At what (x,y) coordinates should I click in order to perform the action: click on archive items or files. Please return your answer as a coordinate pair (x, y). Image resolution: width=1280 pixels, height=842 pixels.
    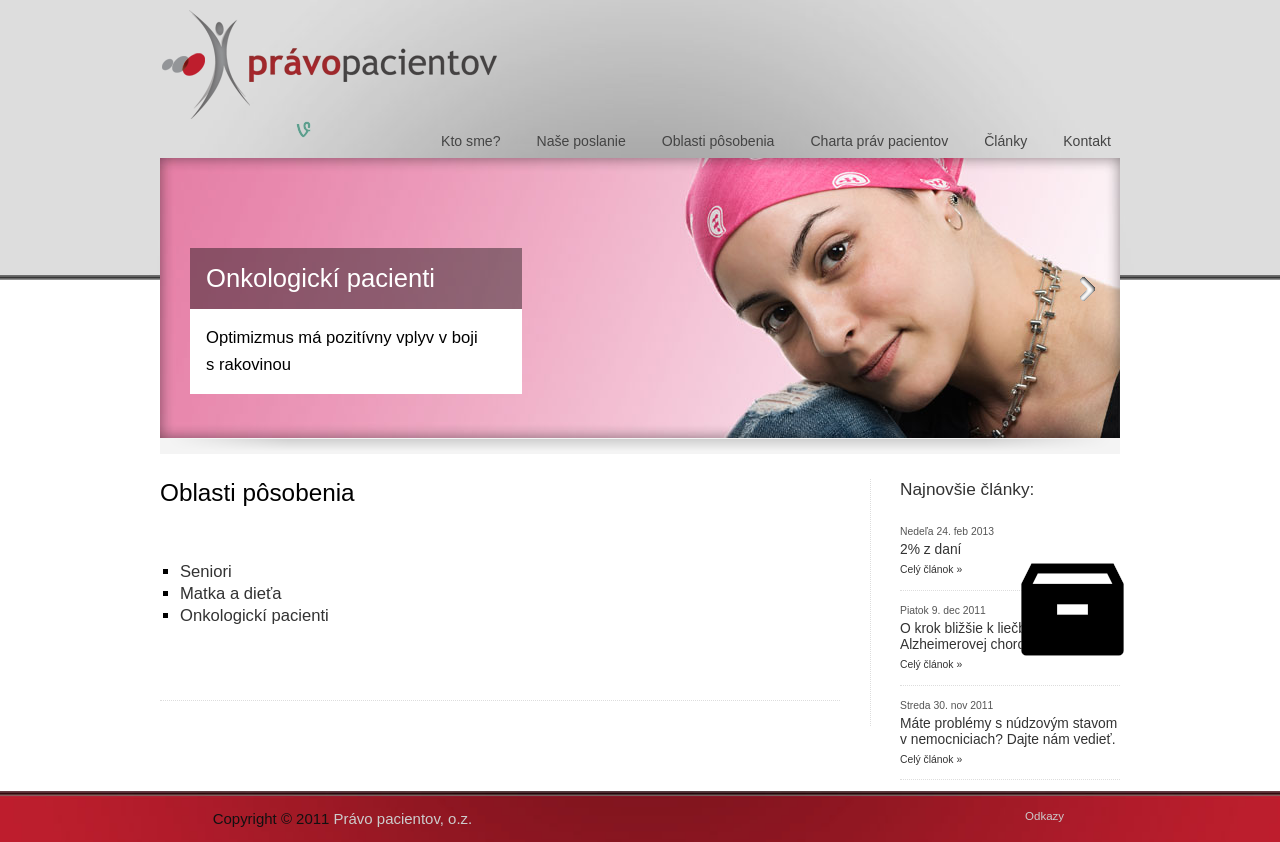
    Looking at the image, I should click on (1072, 609).